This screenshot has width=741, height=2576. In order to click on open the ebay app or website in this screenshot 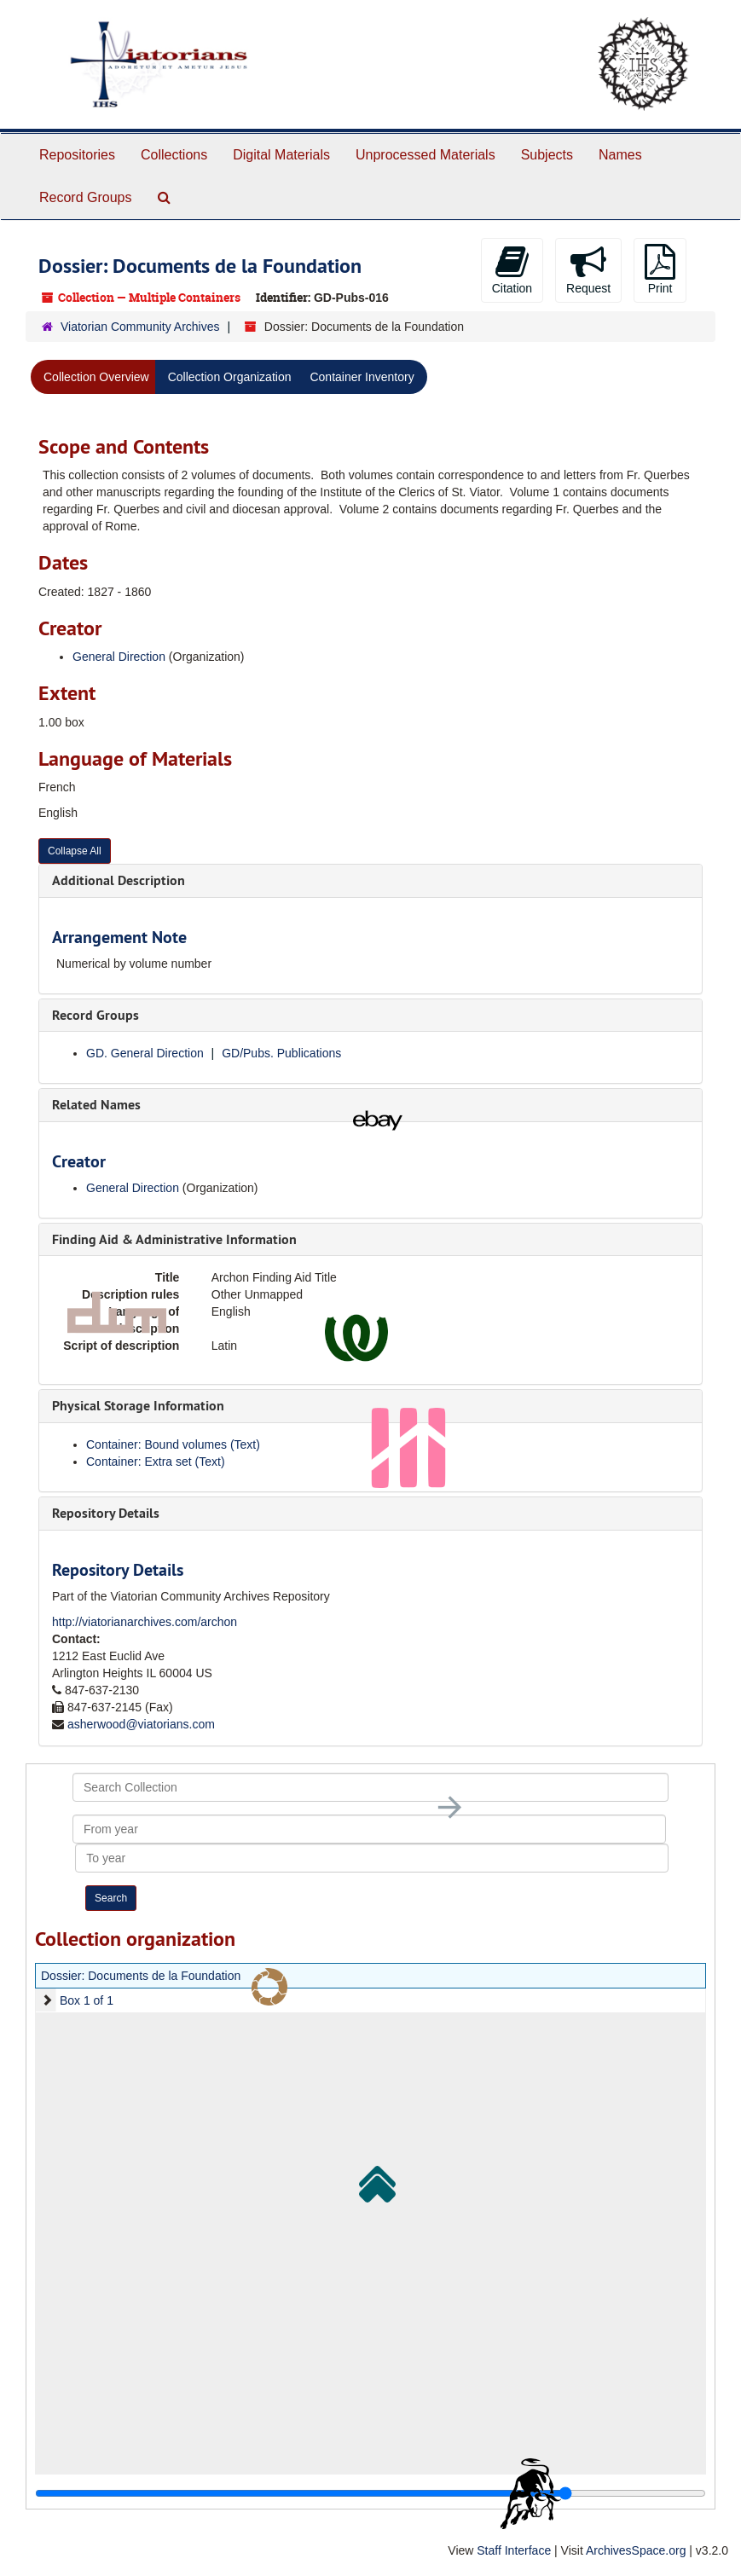, I will do `click(378, 1120)`.